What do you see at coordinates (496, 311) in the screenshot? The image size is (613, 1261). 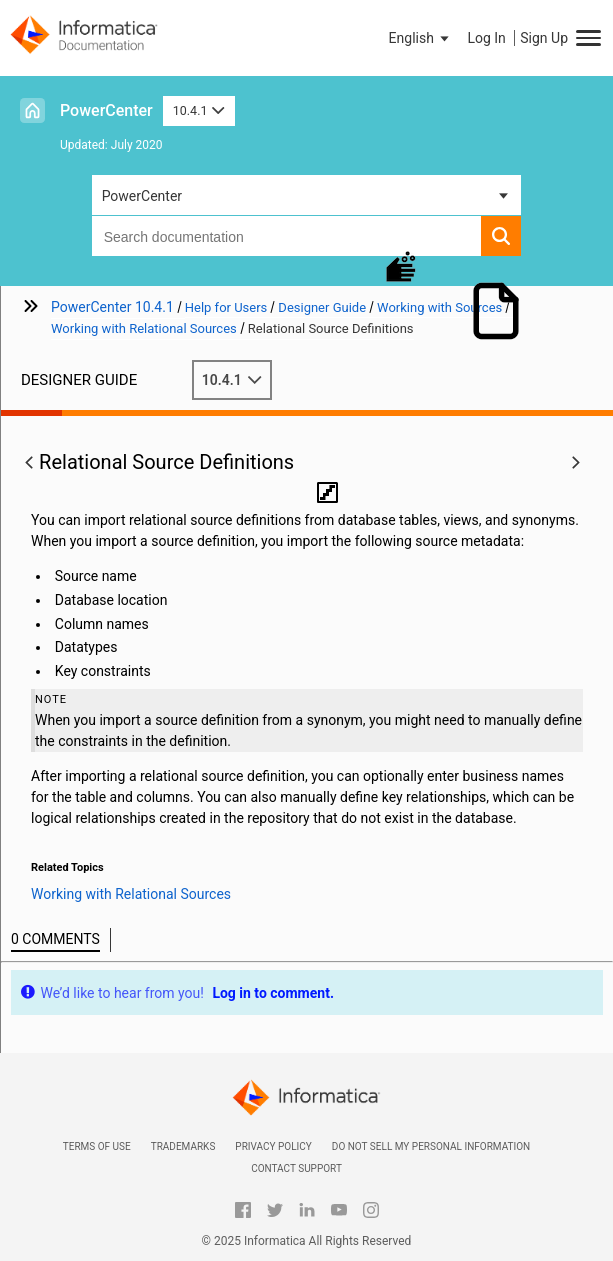 I see `view or open a file` at bounding box center [496, 311].